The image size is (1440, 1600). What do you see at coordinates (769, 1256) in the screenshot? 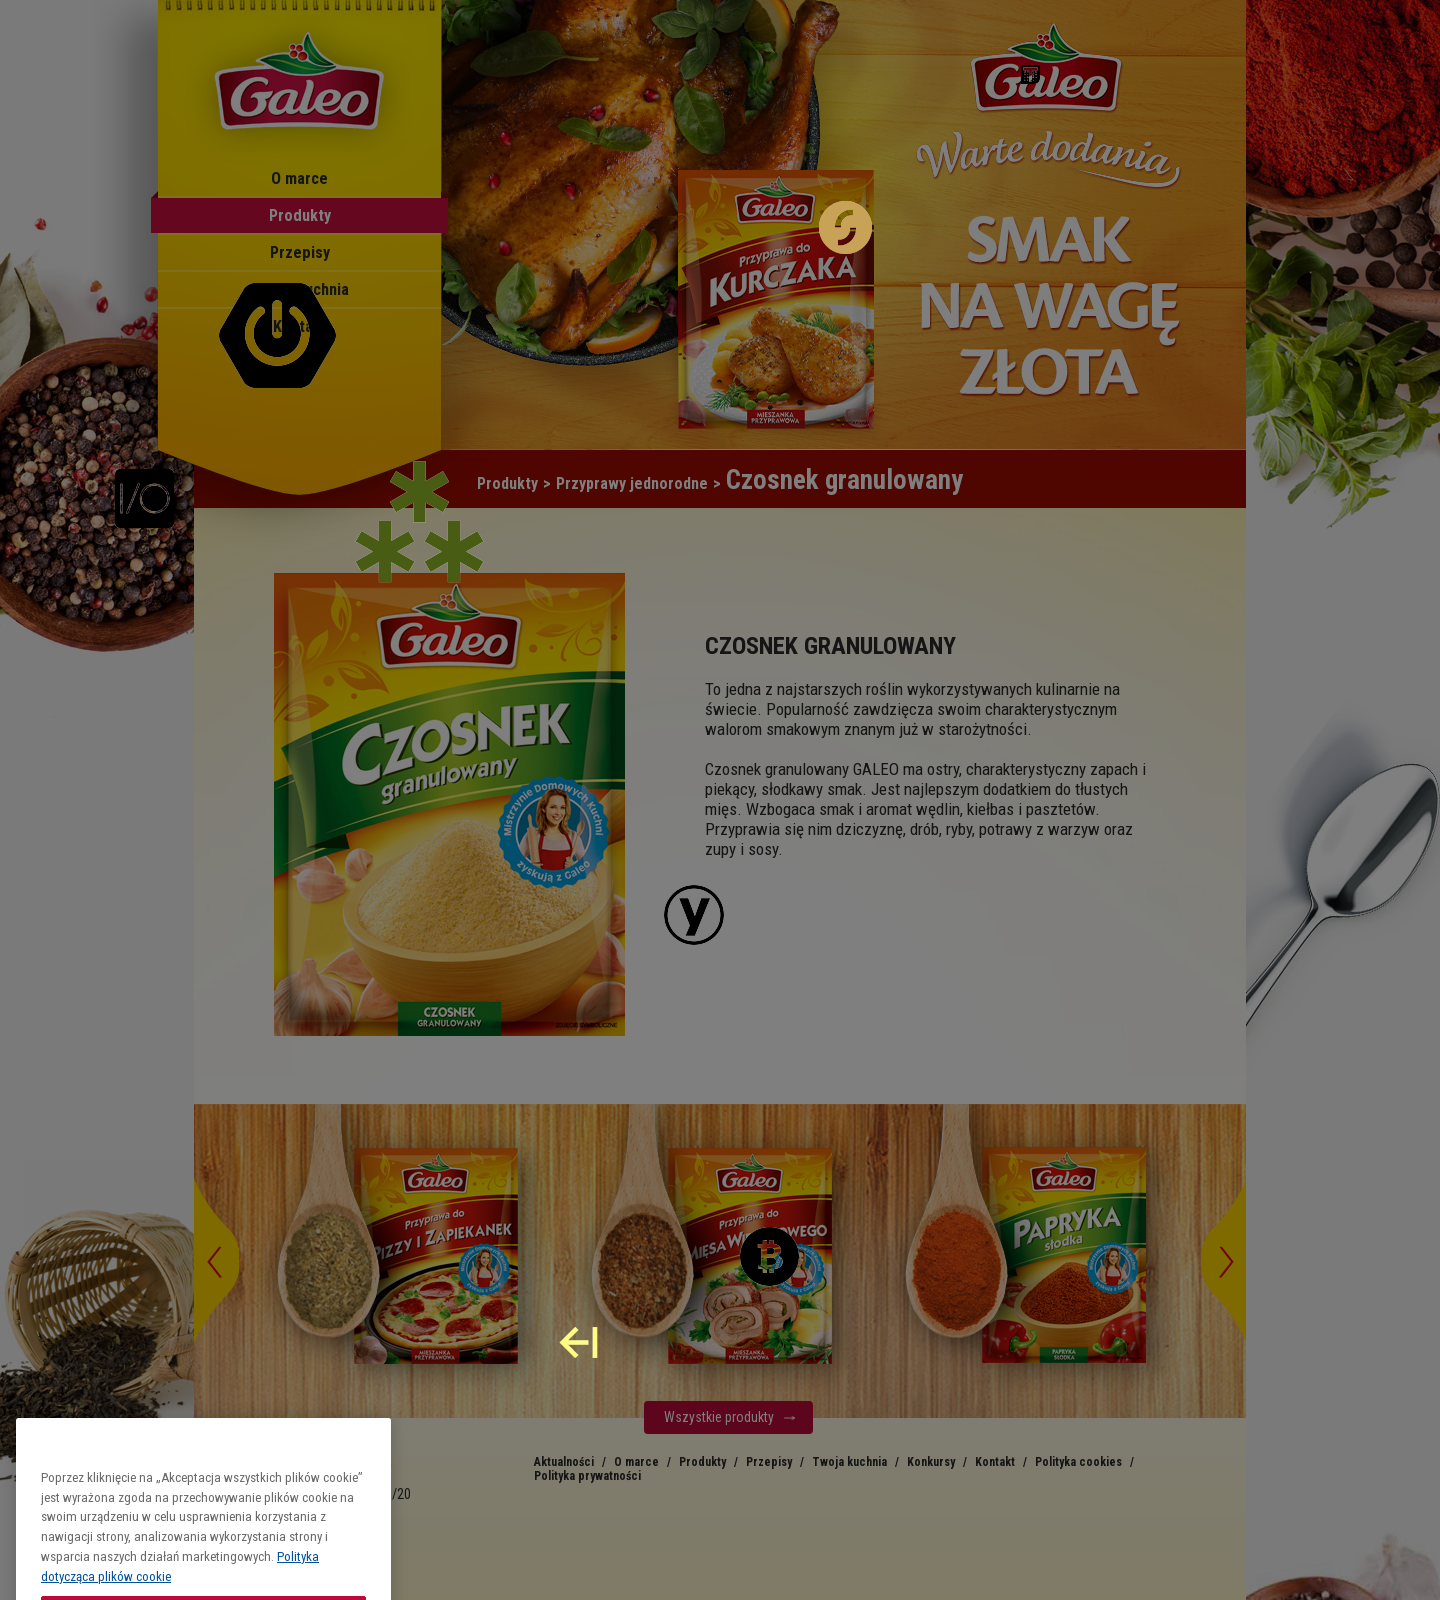
I see `bitcoin sv cryptocurrency logo` at bounding box center [769, 1256].